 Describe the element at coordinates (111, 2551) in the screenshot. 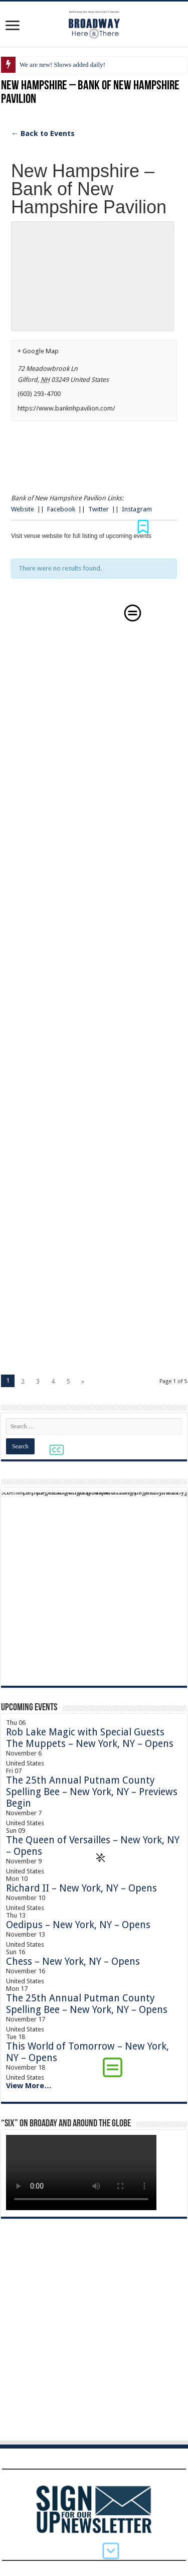

I see `expand content or dropdown menu` at that location.